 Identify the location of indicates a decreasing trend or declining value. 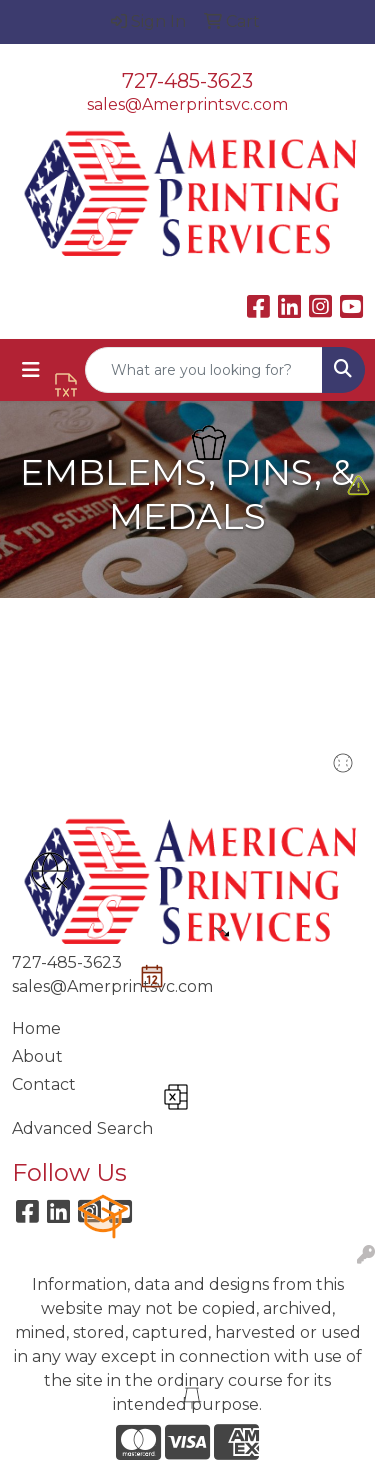
(222, 932).